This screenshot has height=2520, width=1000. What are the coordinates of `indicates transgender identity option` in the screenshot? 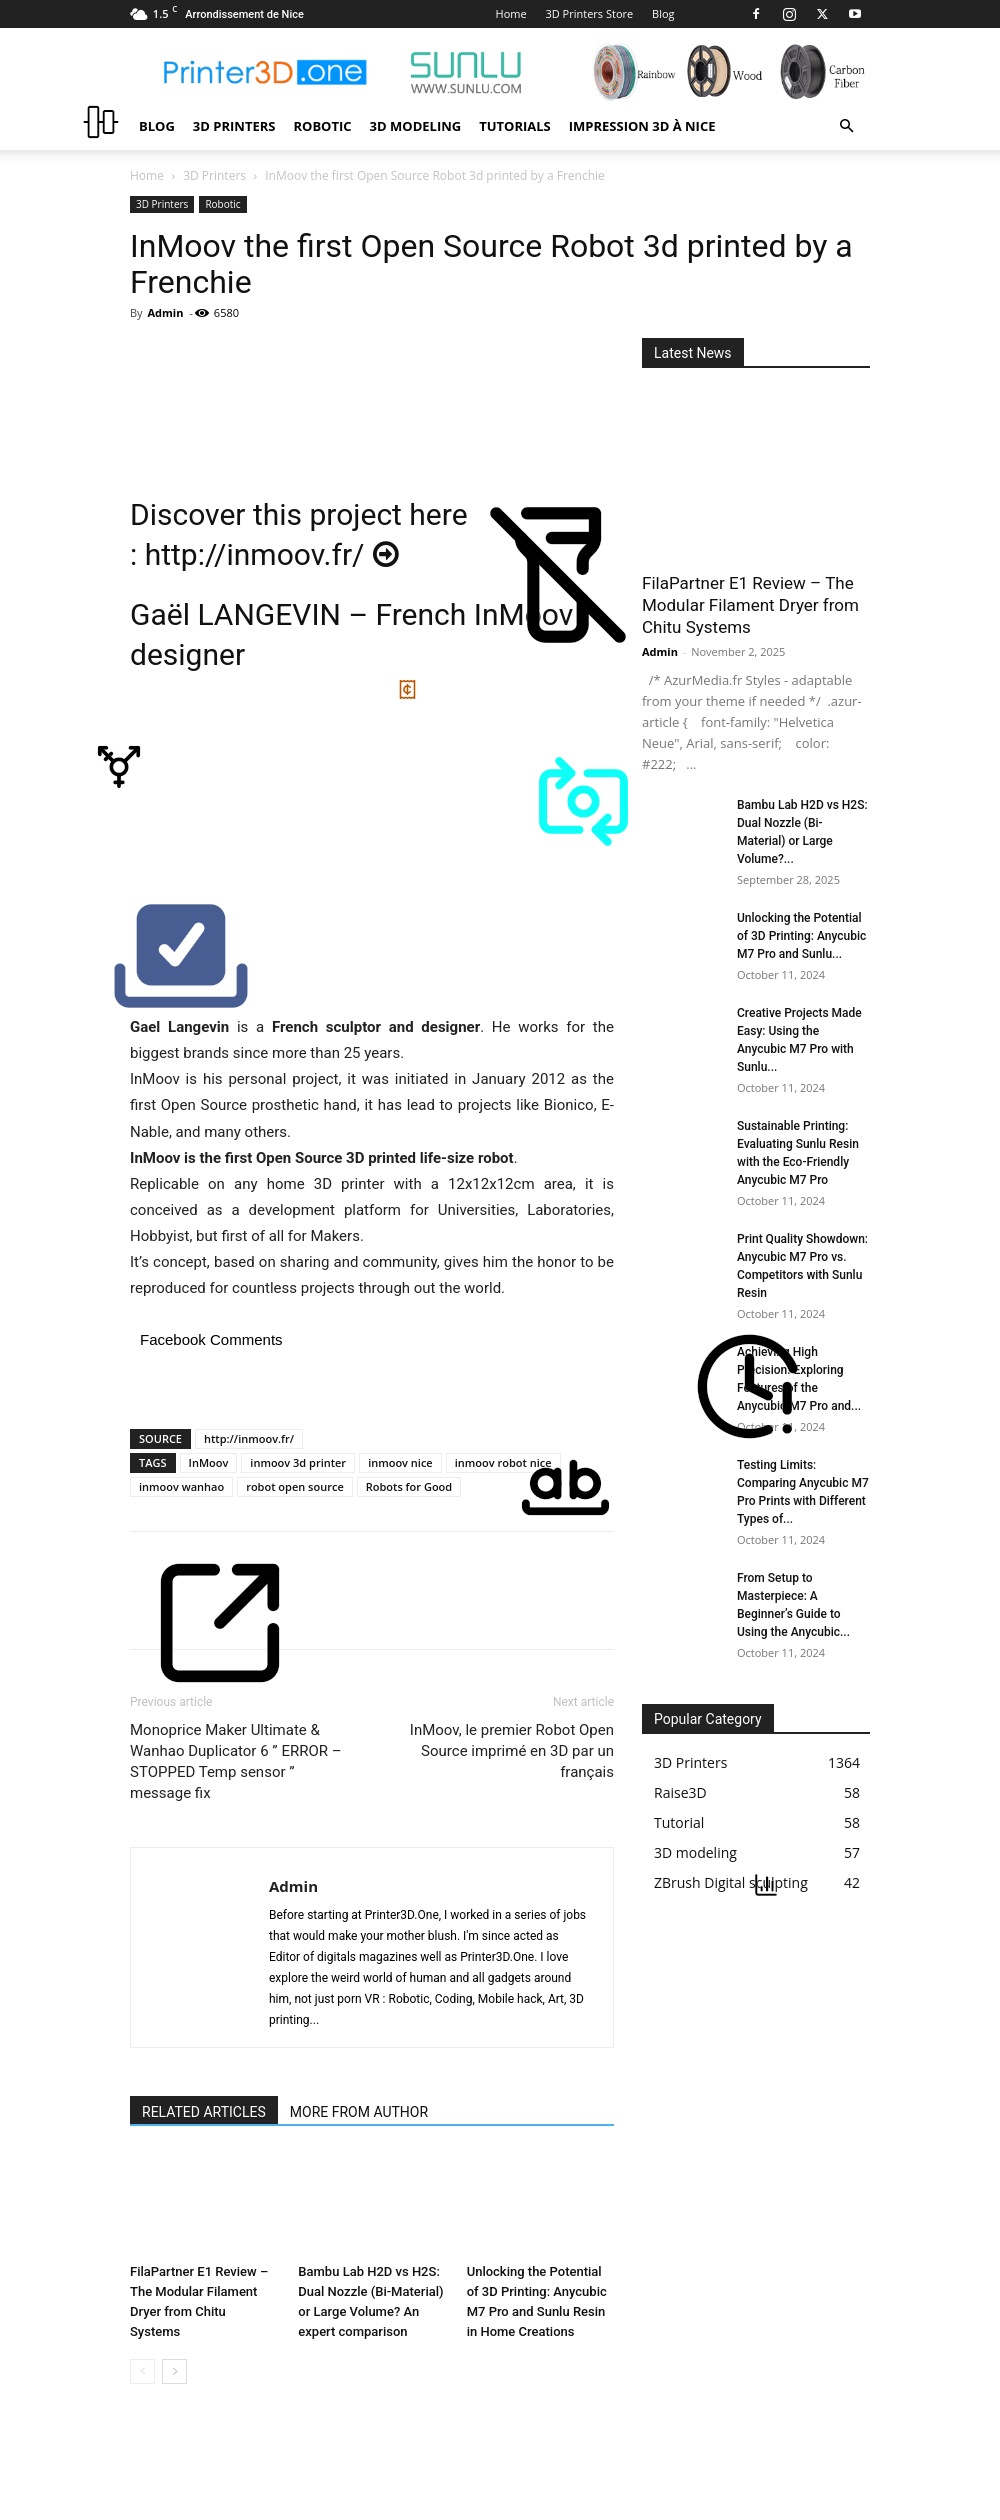 It's located at (119, 767).